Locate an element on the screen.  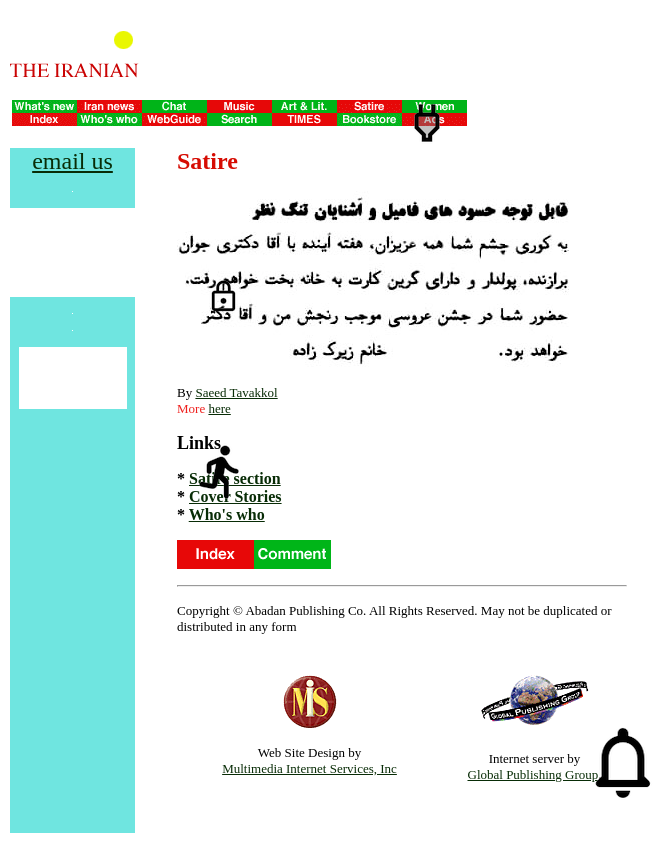
access walking or running directions is located at coordinates (221, 471).